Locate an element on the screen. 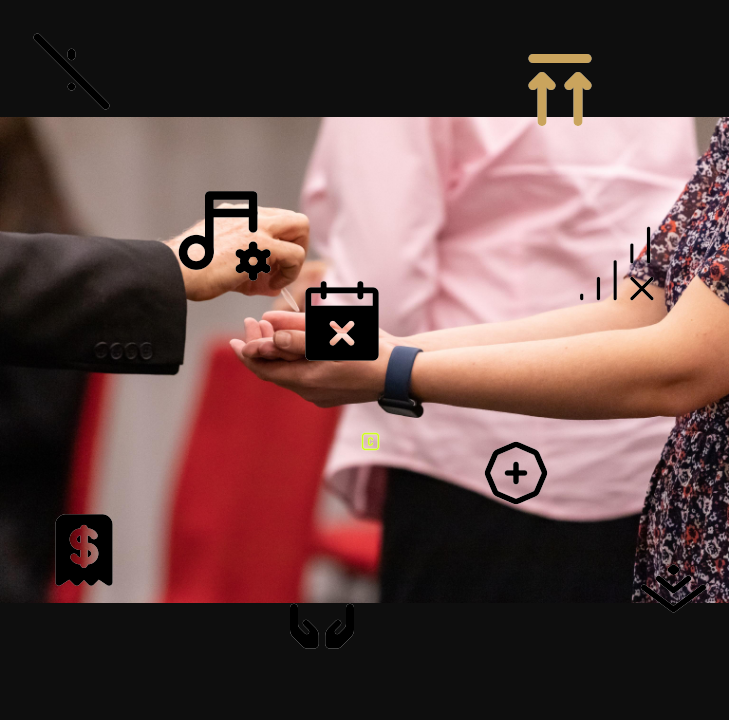  view payment receipt is located at coordinates (84, 550).